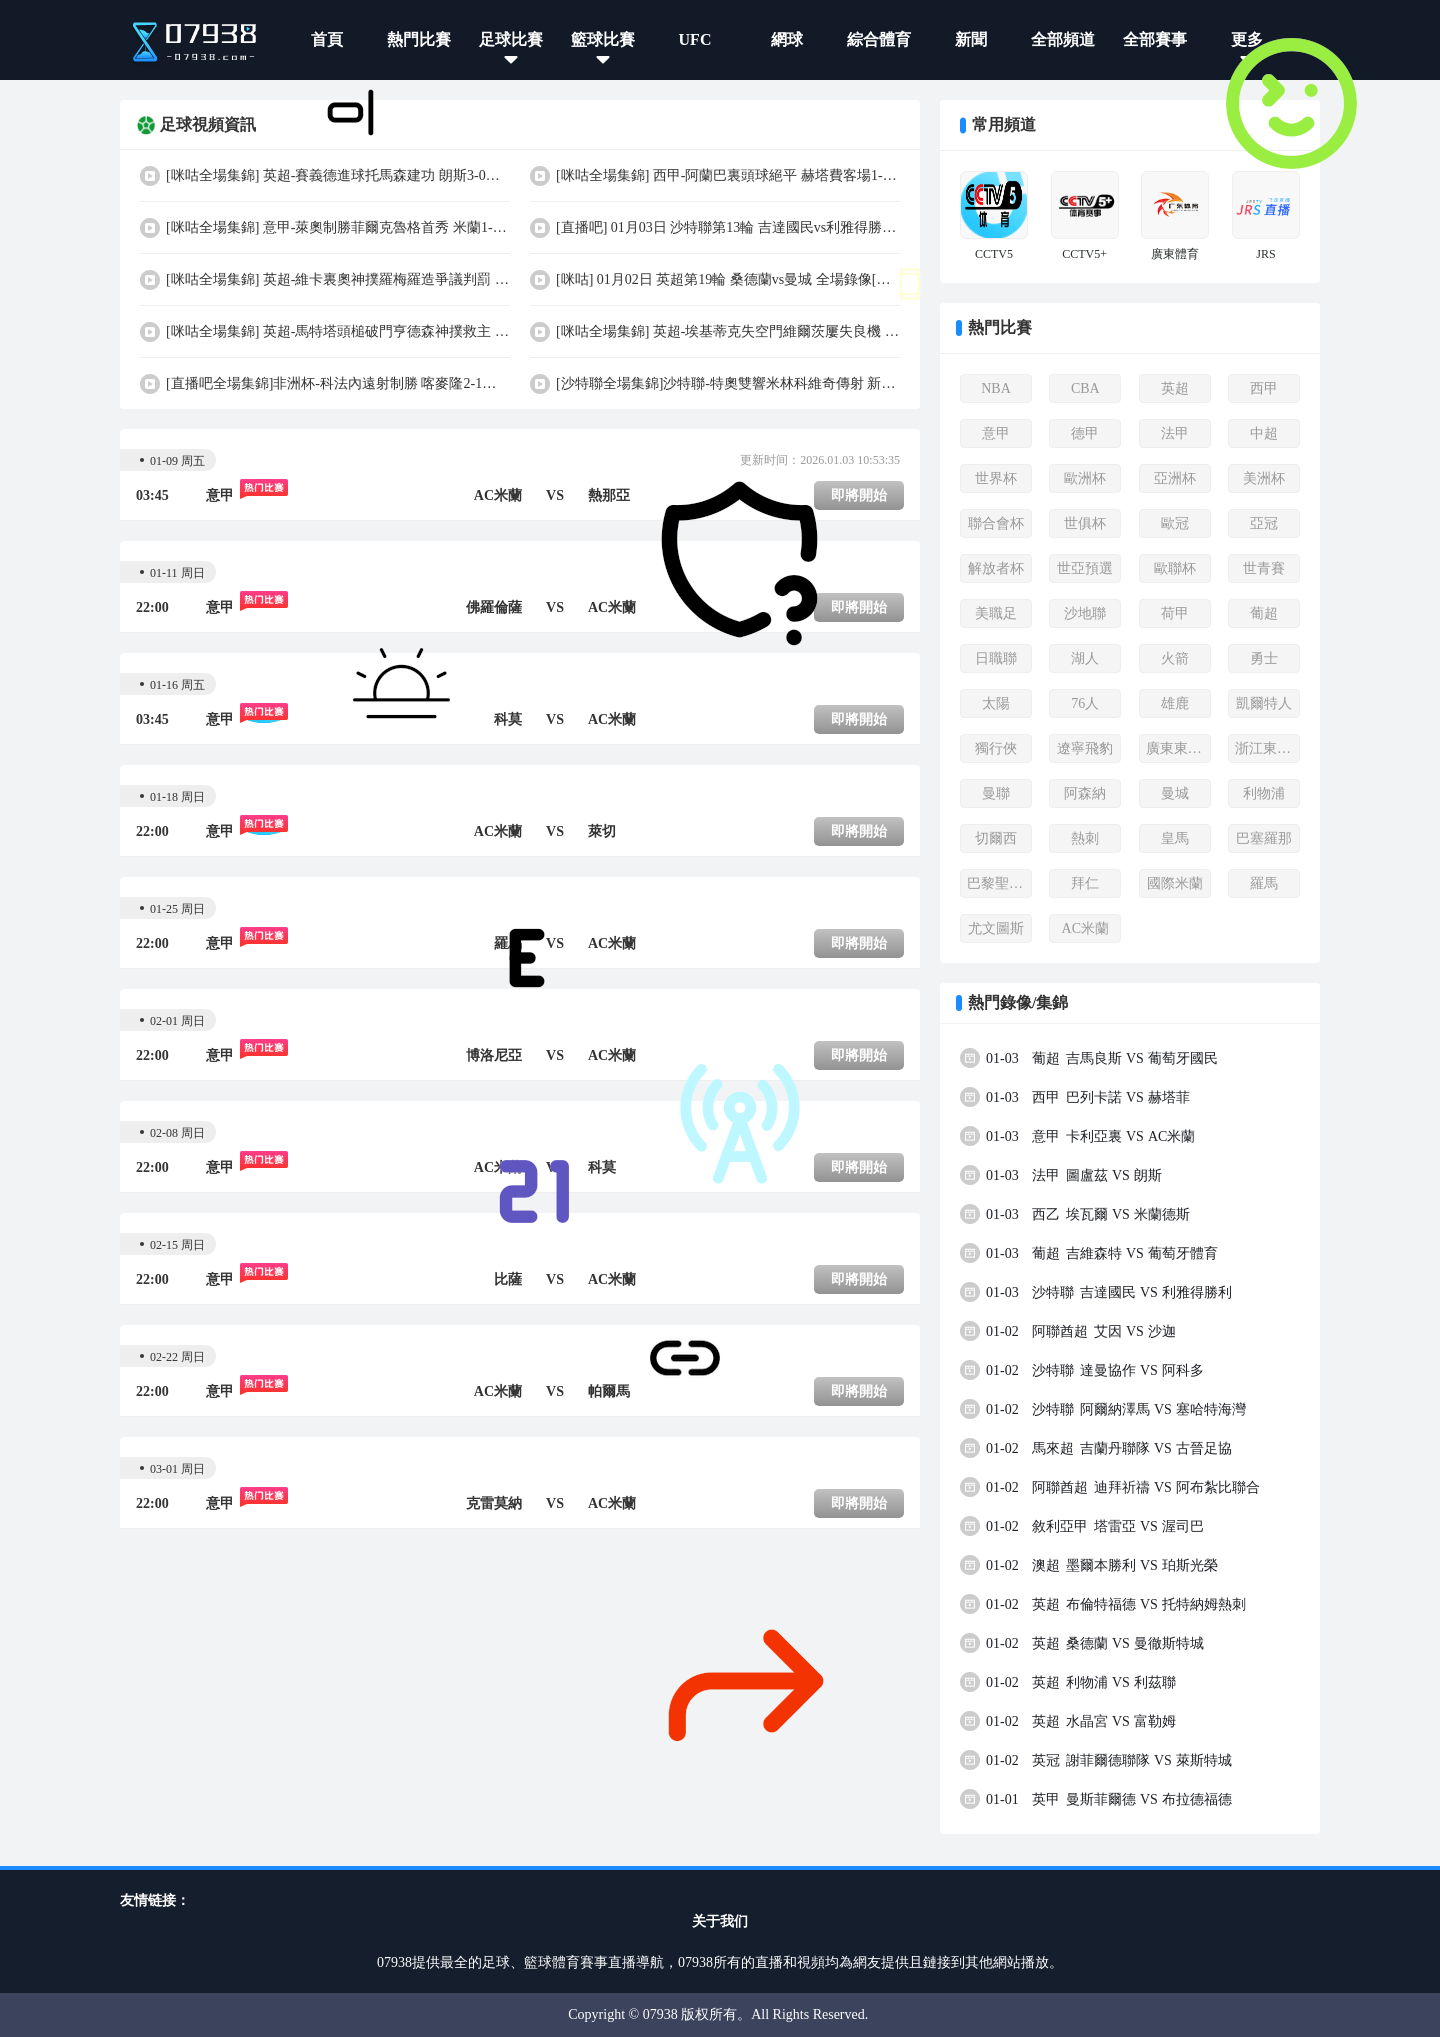 This screenshot has width=1440, height=2037. What do you see at coordinates (537, 1191) in the screenshot?
I see `indicates 21 notifications or unread items` at bounding box center [537, 1191].